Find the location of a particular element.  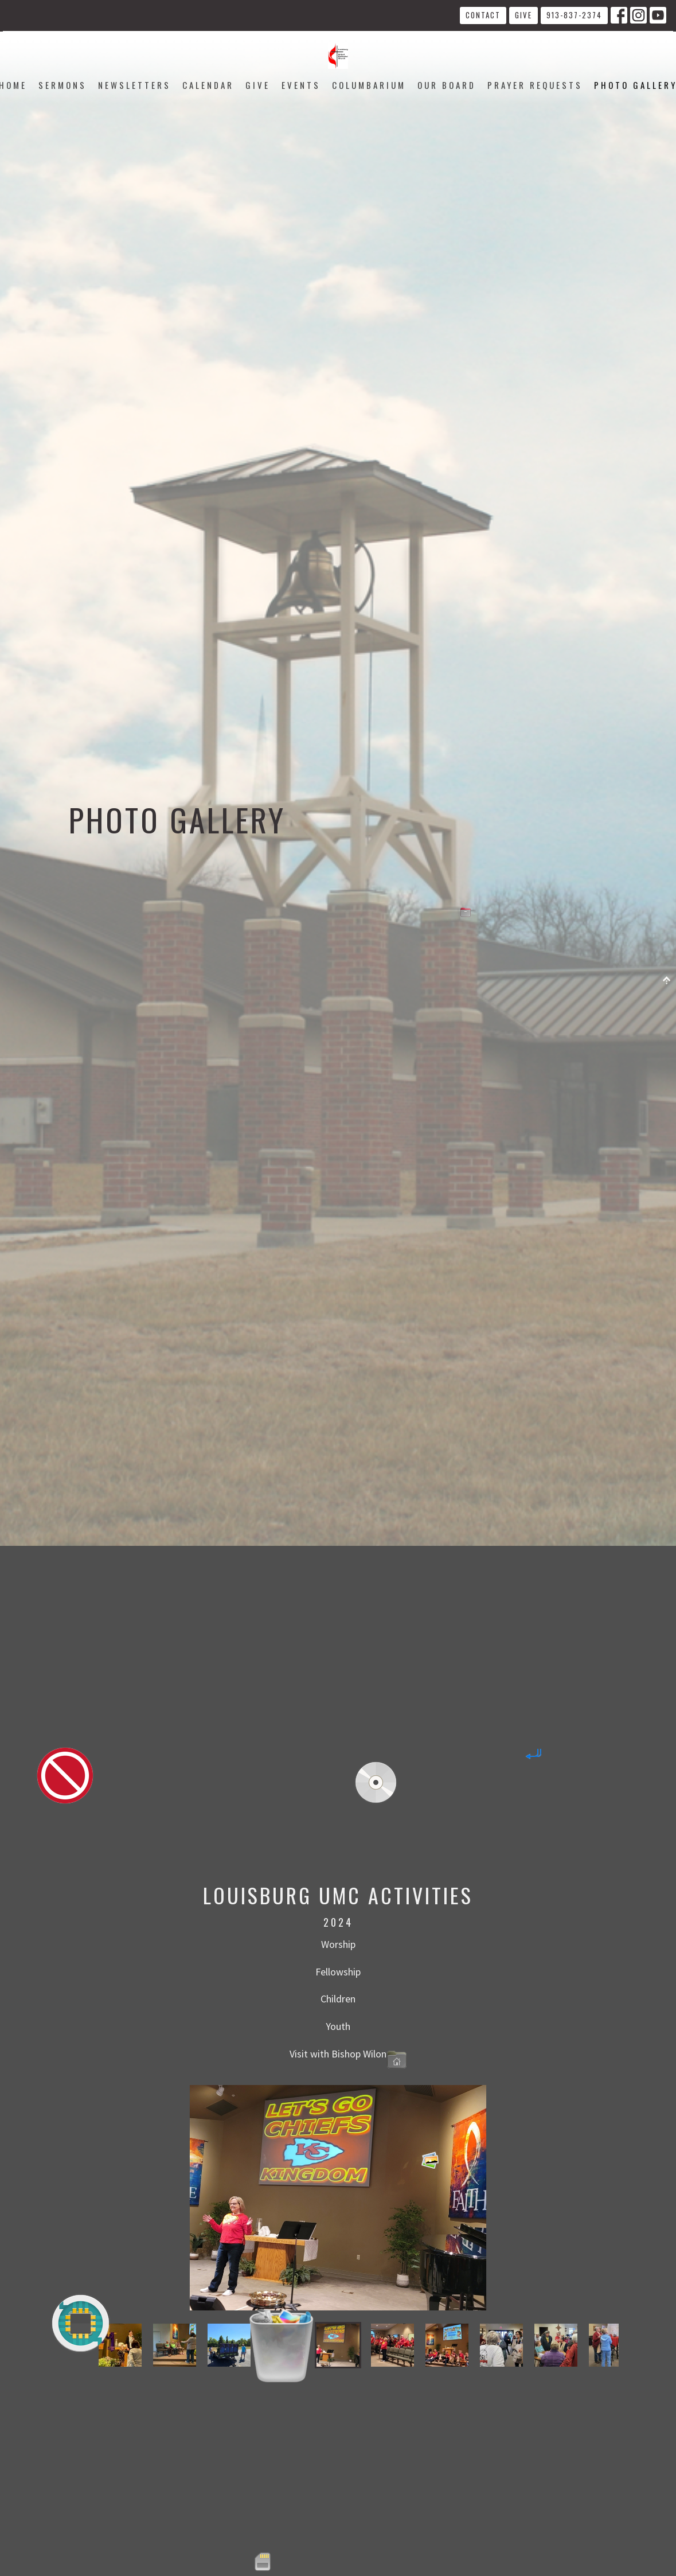

delete selected email message is located at coordinates (65, 1775).